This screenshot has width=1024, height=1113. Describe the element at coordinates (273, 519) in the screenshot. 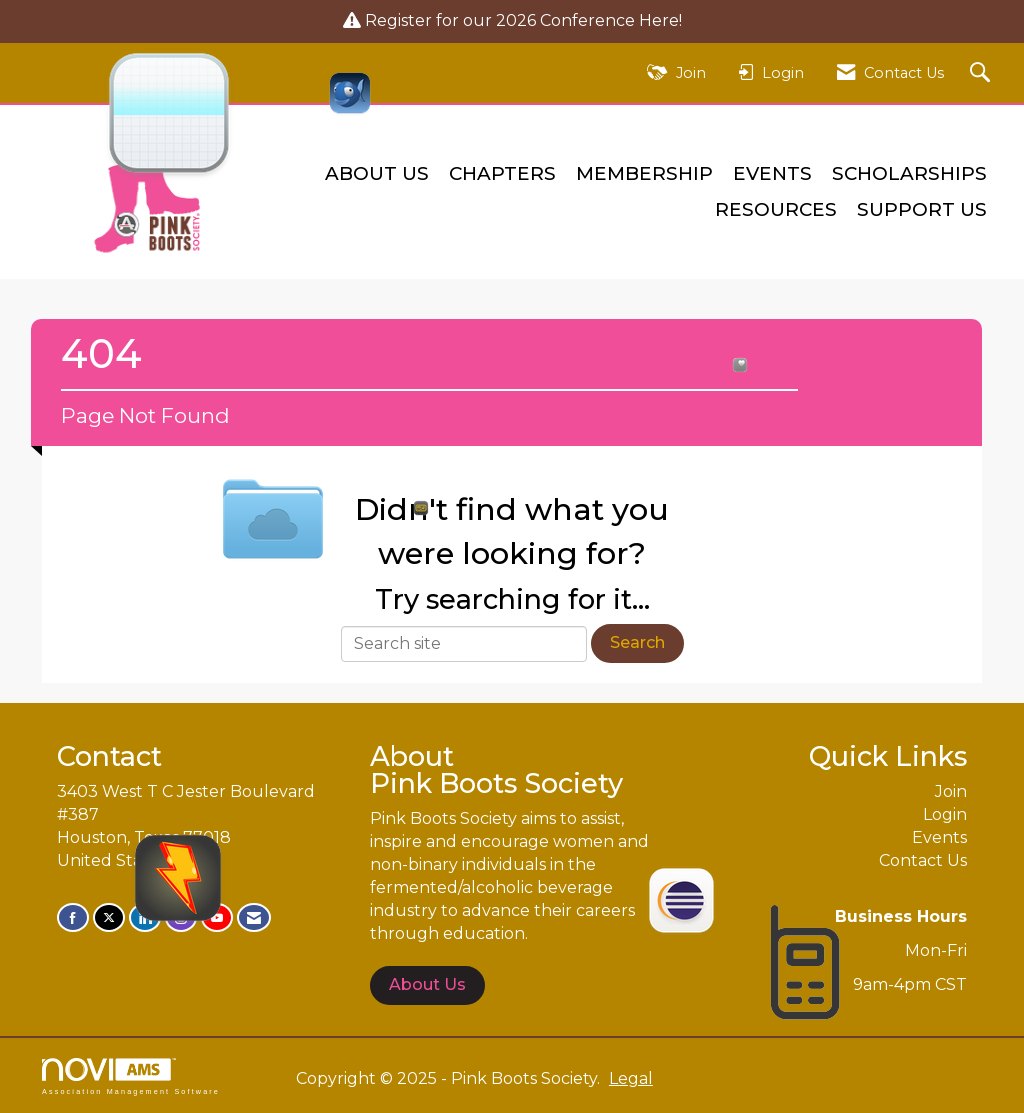

I see `access cloud-synced files and folders` at that location.